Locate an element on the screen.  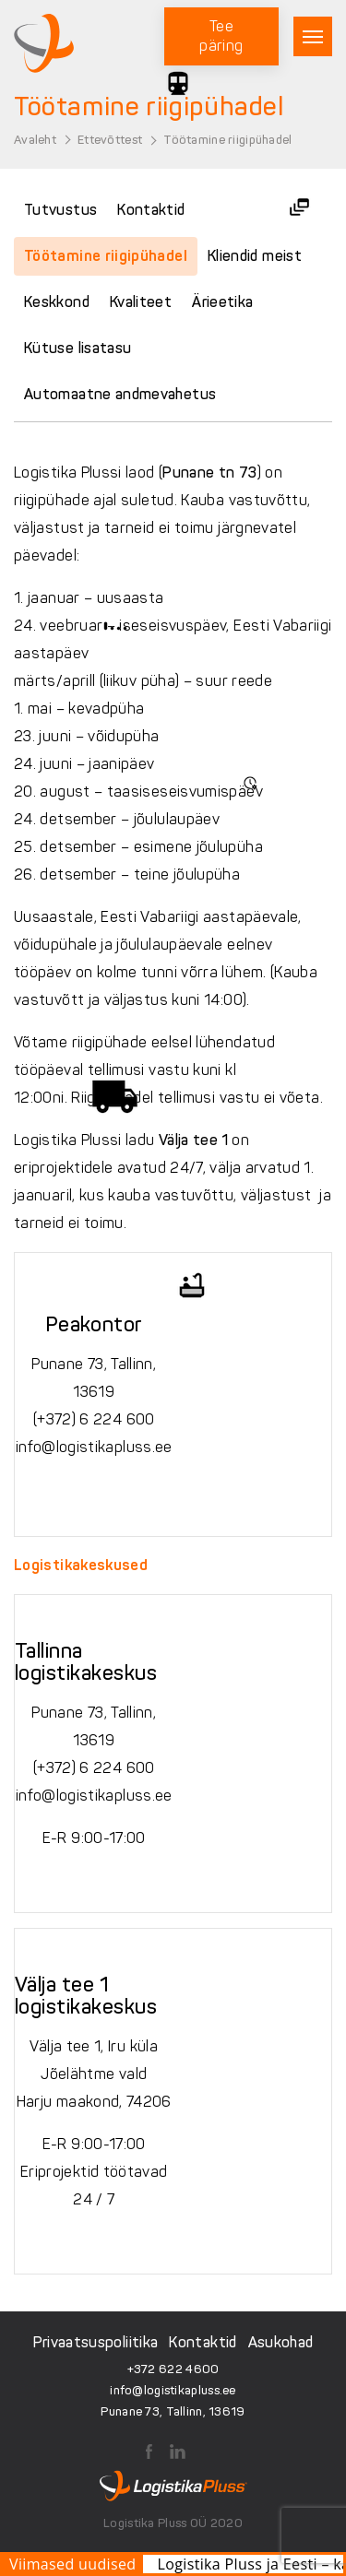
indicates bathroom or bathing facilities is located at coordinates (192, 1285).